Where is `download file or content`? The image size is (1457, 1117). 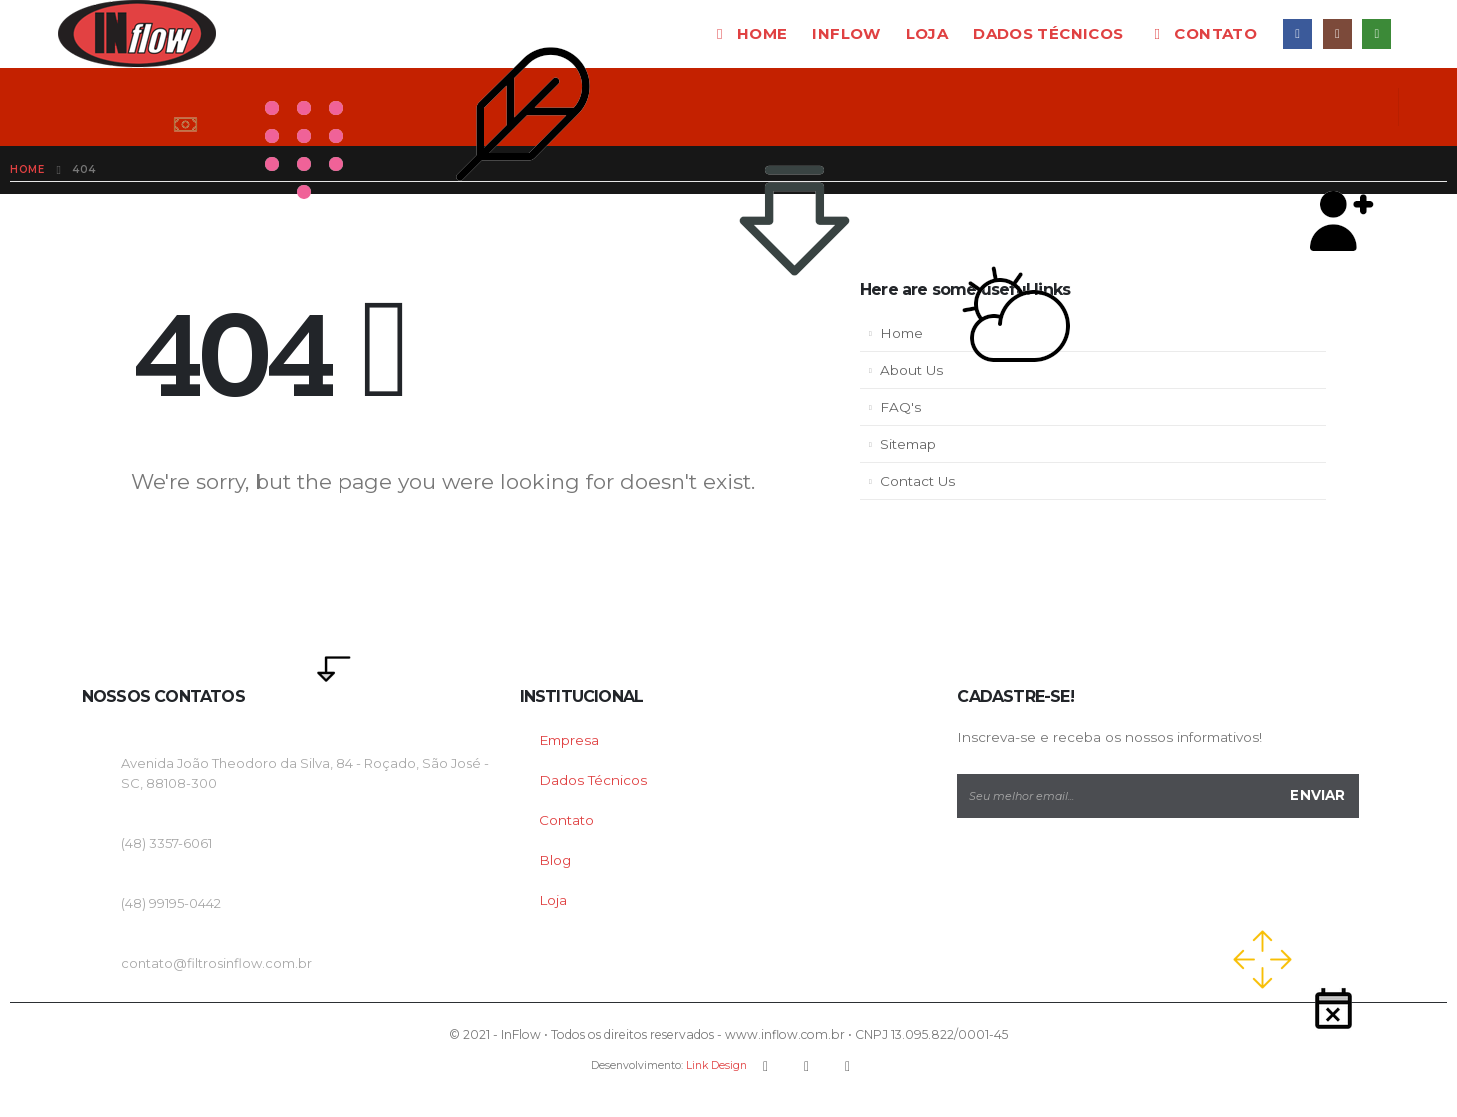
download file or content is located at coordinates (794, 216).